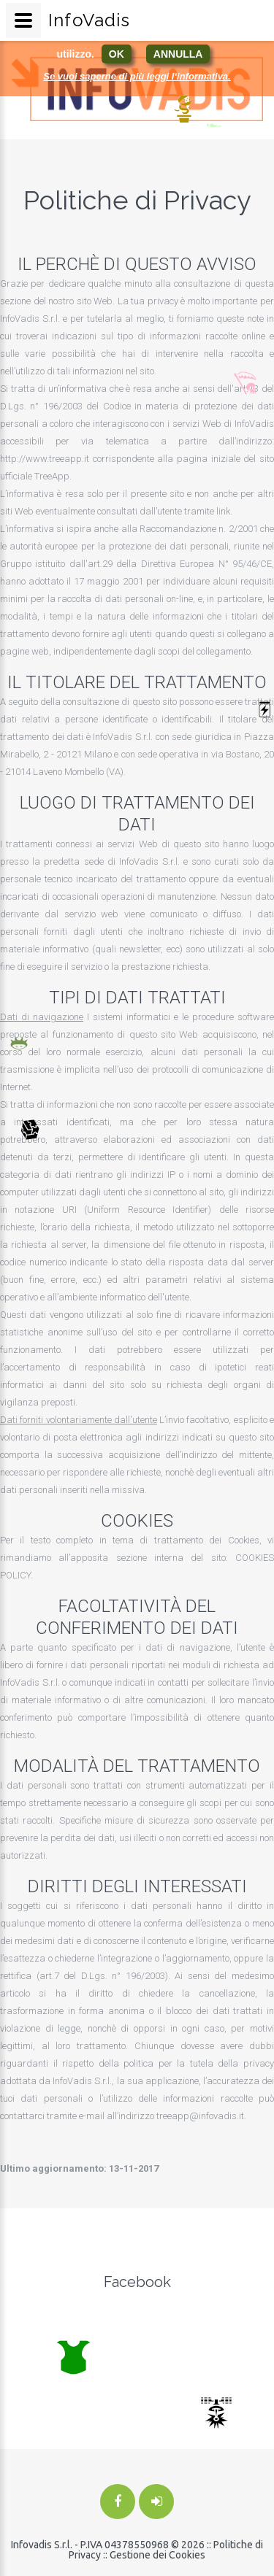 Image resolution: width=274 pixels, height=2576 pixels. I want to click on death or game over state indicator, so click(245, 382).